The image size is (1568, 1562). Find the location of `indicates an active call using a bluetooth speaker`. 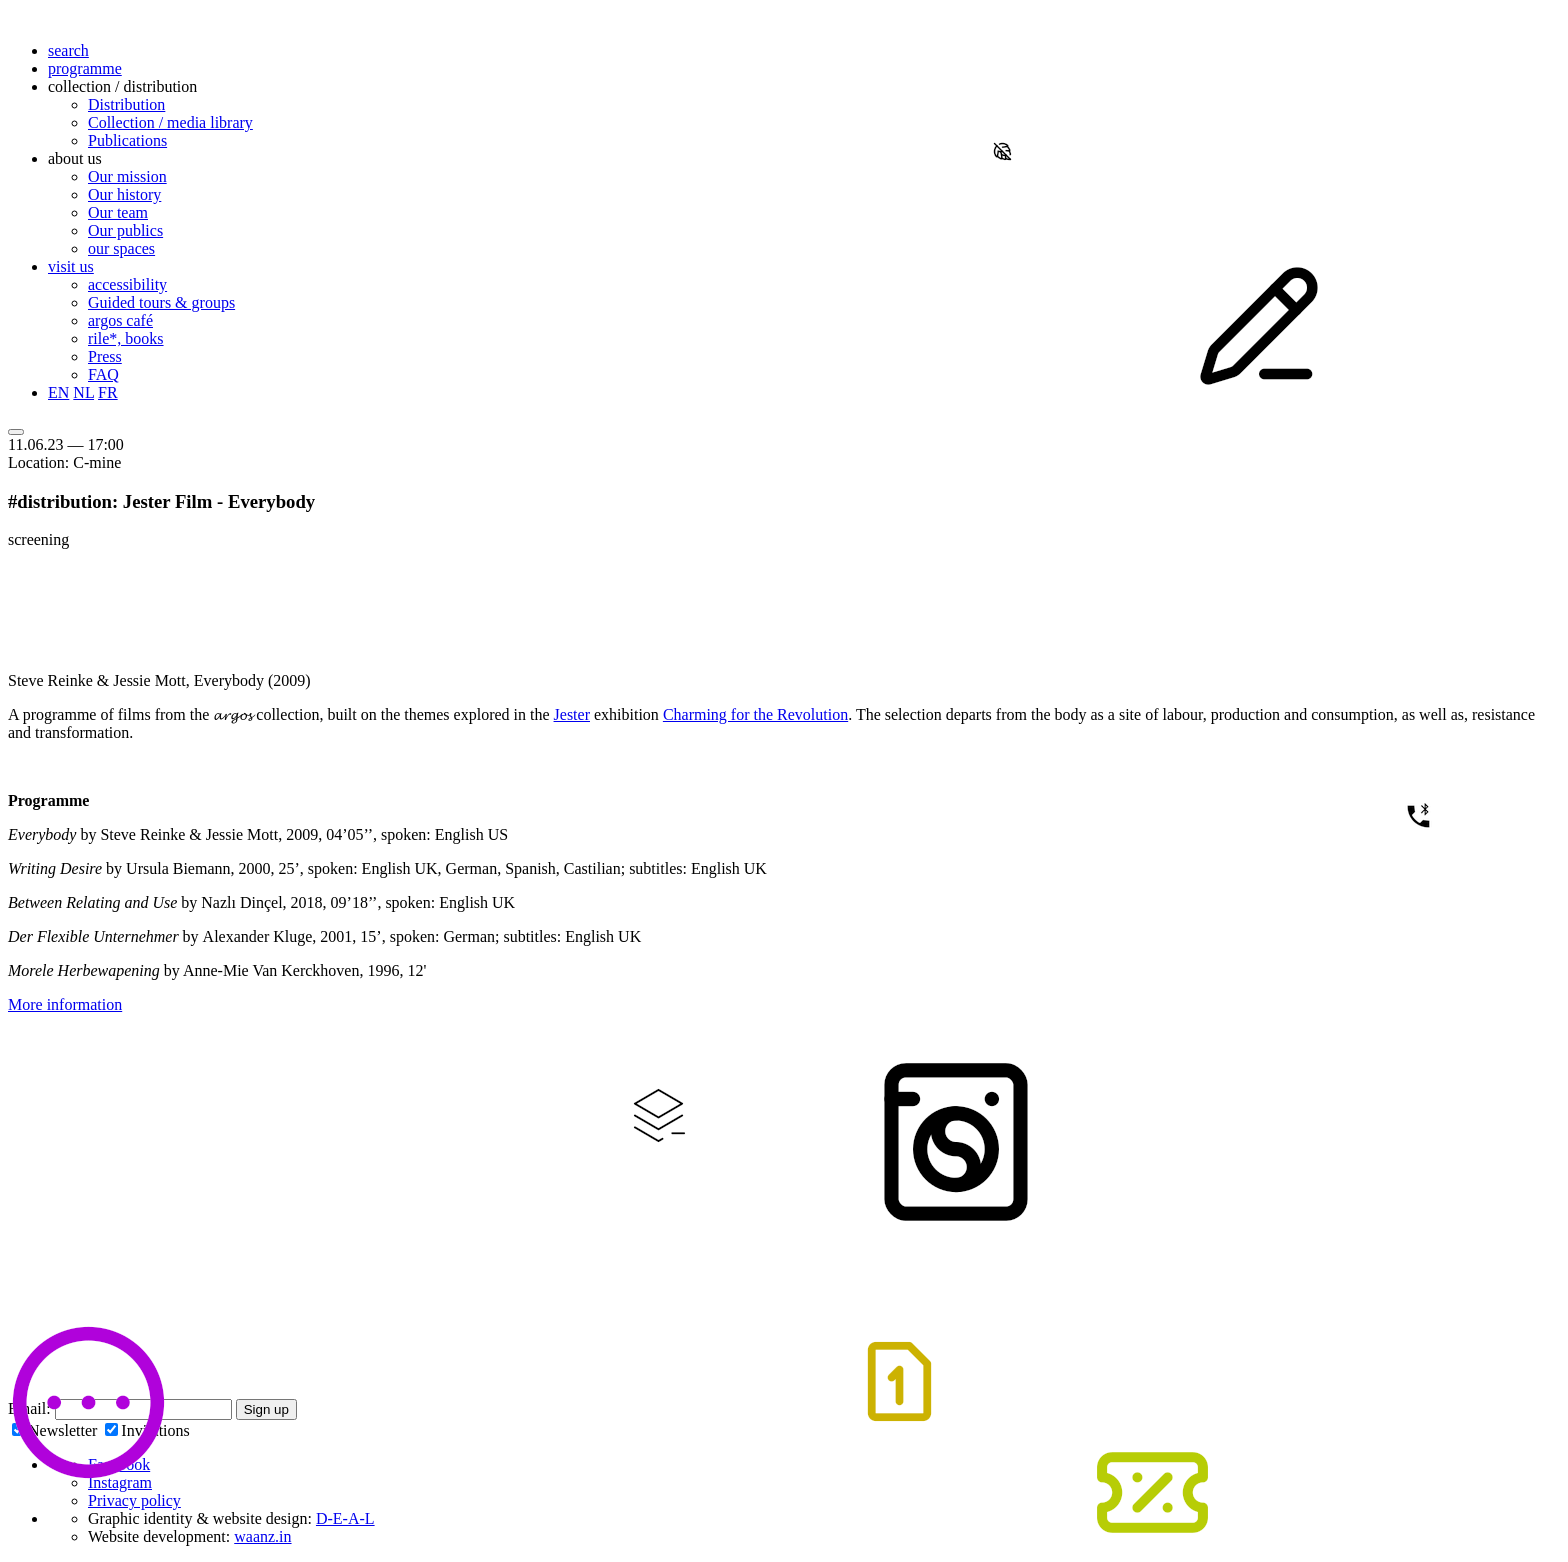

indicates an active call using a bluetooth speaker is located at coordinates (1418, 816).